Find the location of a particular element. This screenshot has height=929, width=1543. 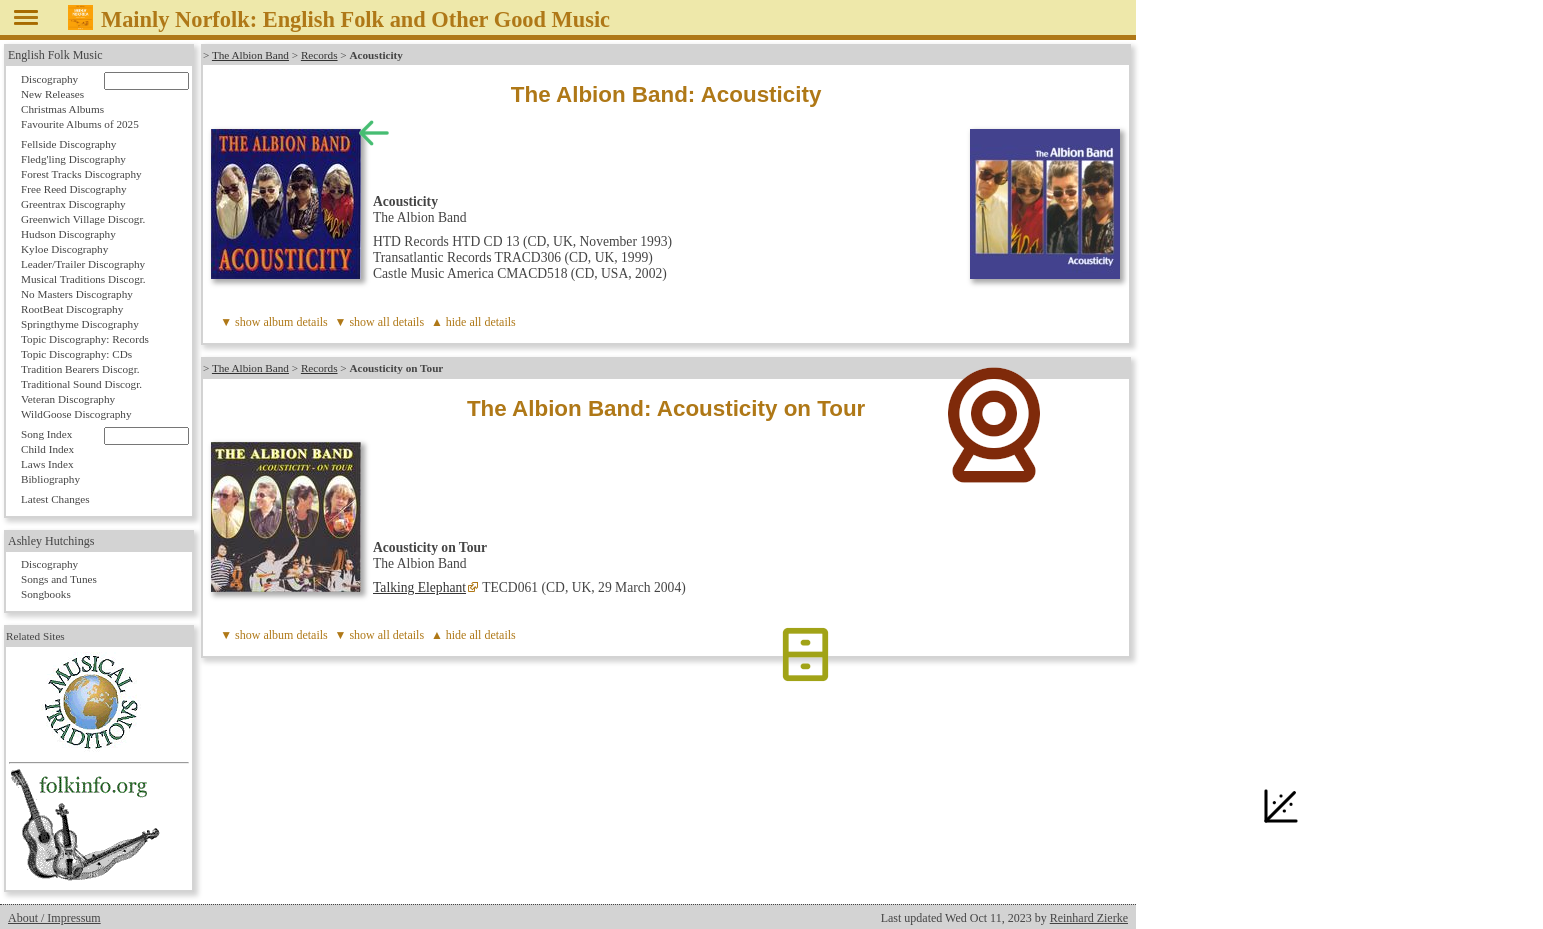

access webcam settings is located at coordinates (994, 425).